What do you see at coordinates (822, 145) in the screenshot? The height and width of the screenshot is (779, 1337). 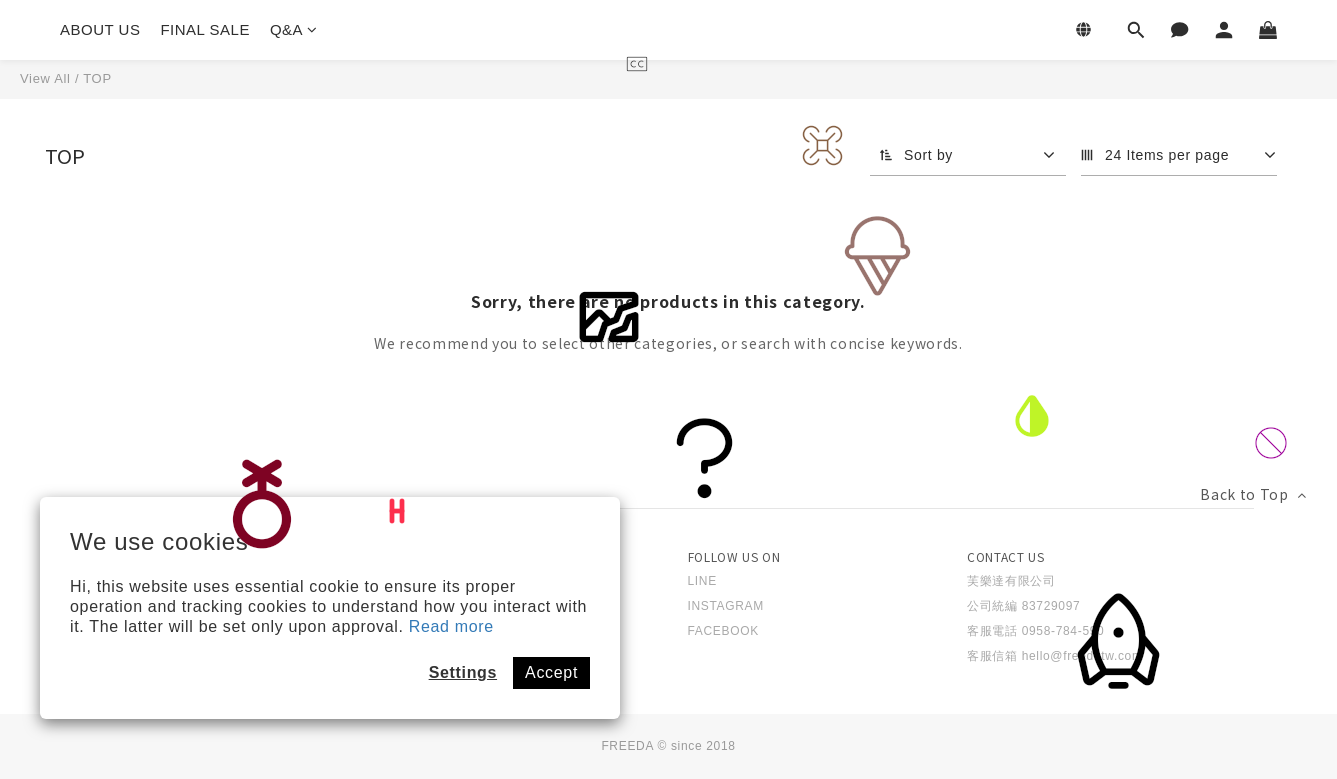 I see `access drone controls` at bounding box center [822, 145].